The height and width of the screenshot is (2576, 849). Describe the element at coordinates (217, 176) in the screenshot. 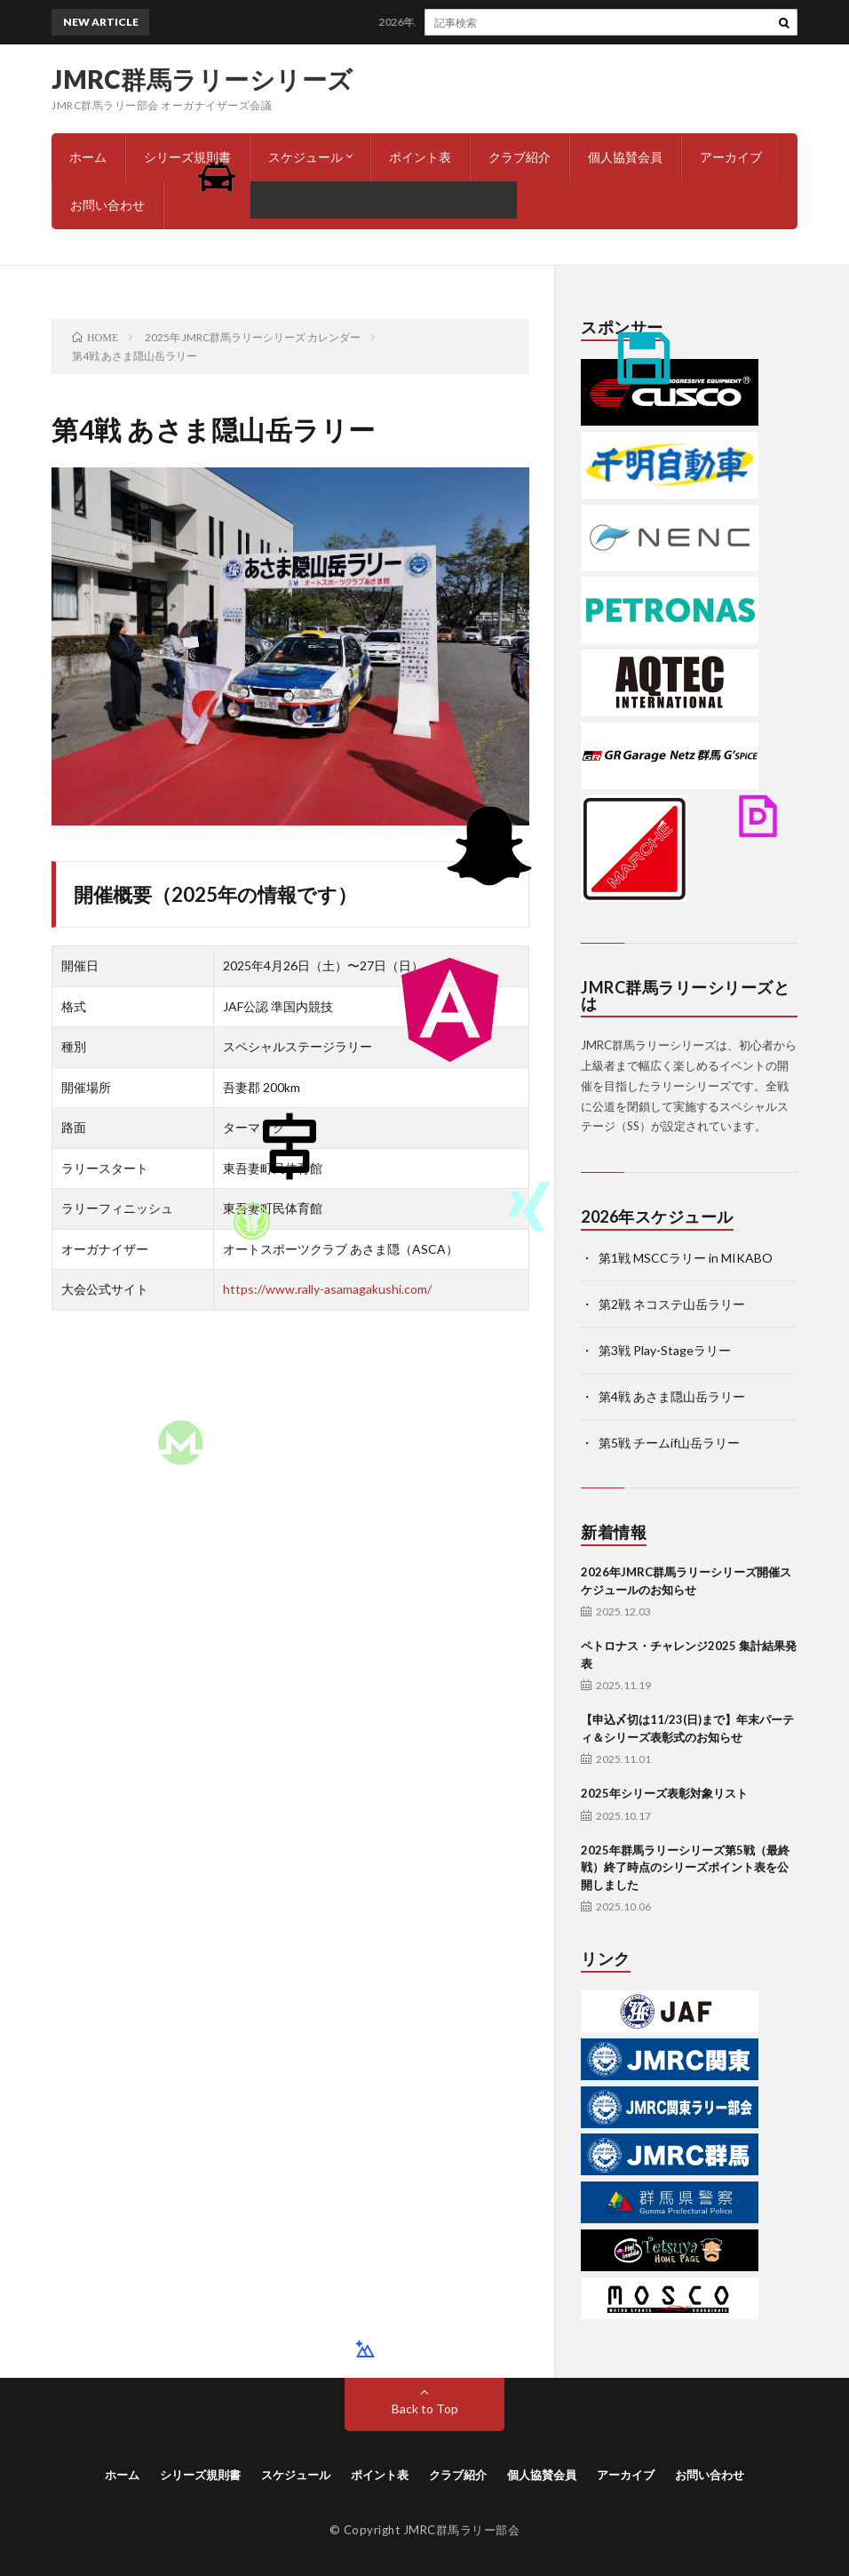

I see `view nearby police stations or services` at that location.